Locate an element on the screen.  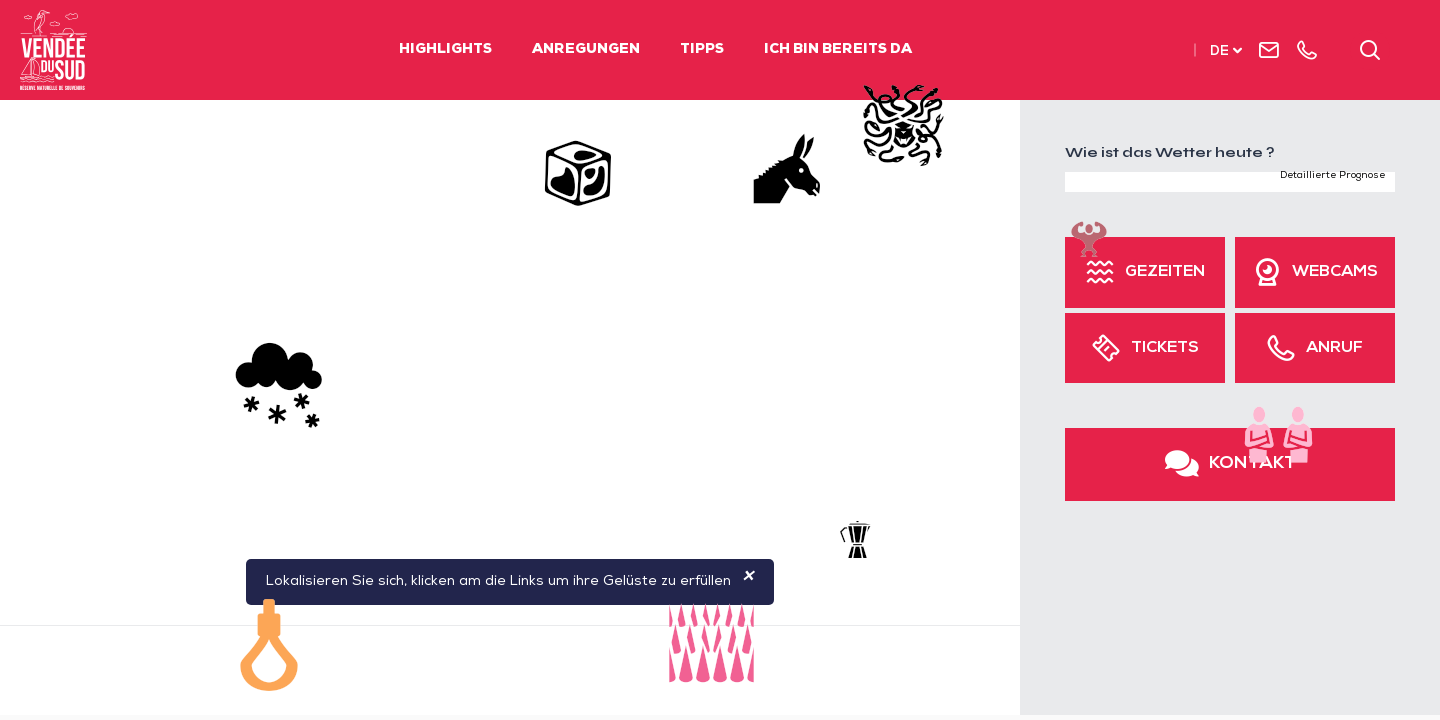
represents a donkey character or unit in a game is located at coordinates (788, 168).